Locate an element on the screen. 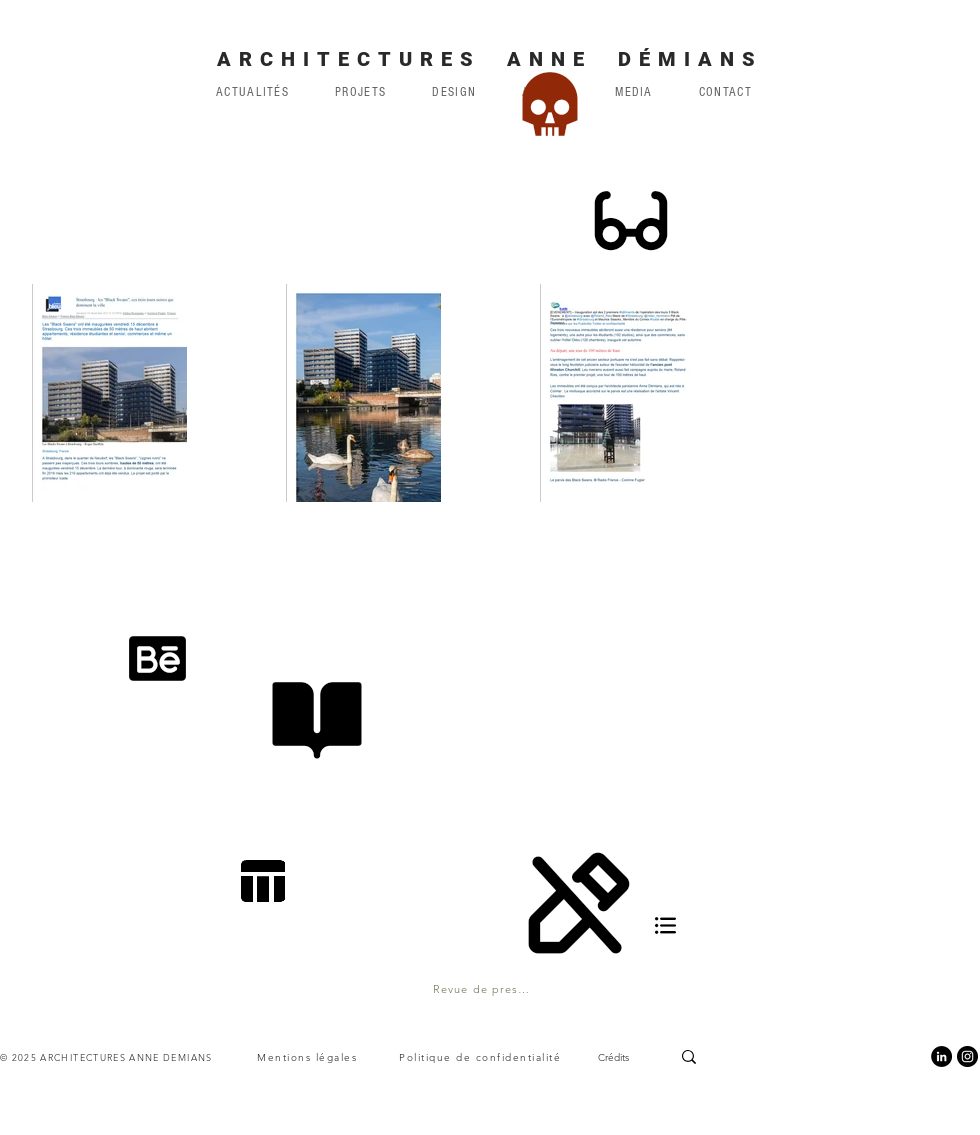 The image size is (980, 1135). view behance portfolio is located at coordinates (157, 658).